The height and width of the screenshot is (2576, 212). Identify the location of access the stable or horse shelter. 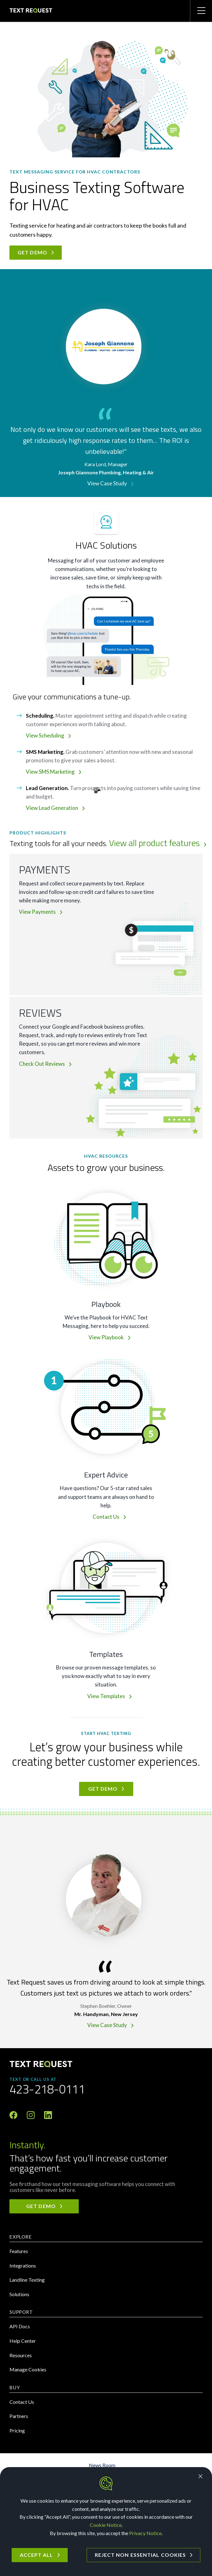
(97, 790).